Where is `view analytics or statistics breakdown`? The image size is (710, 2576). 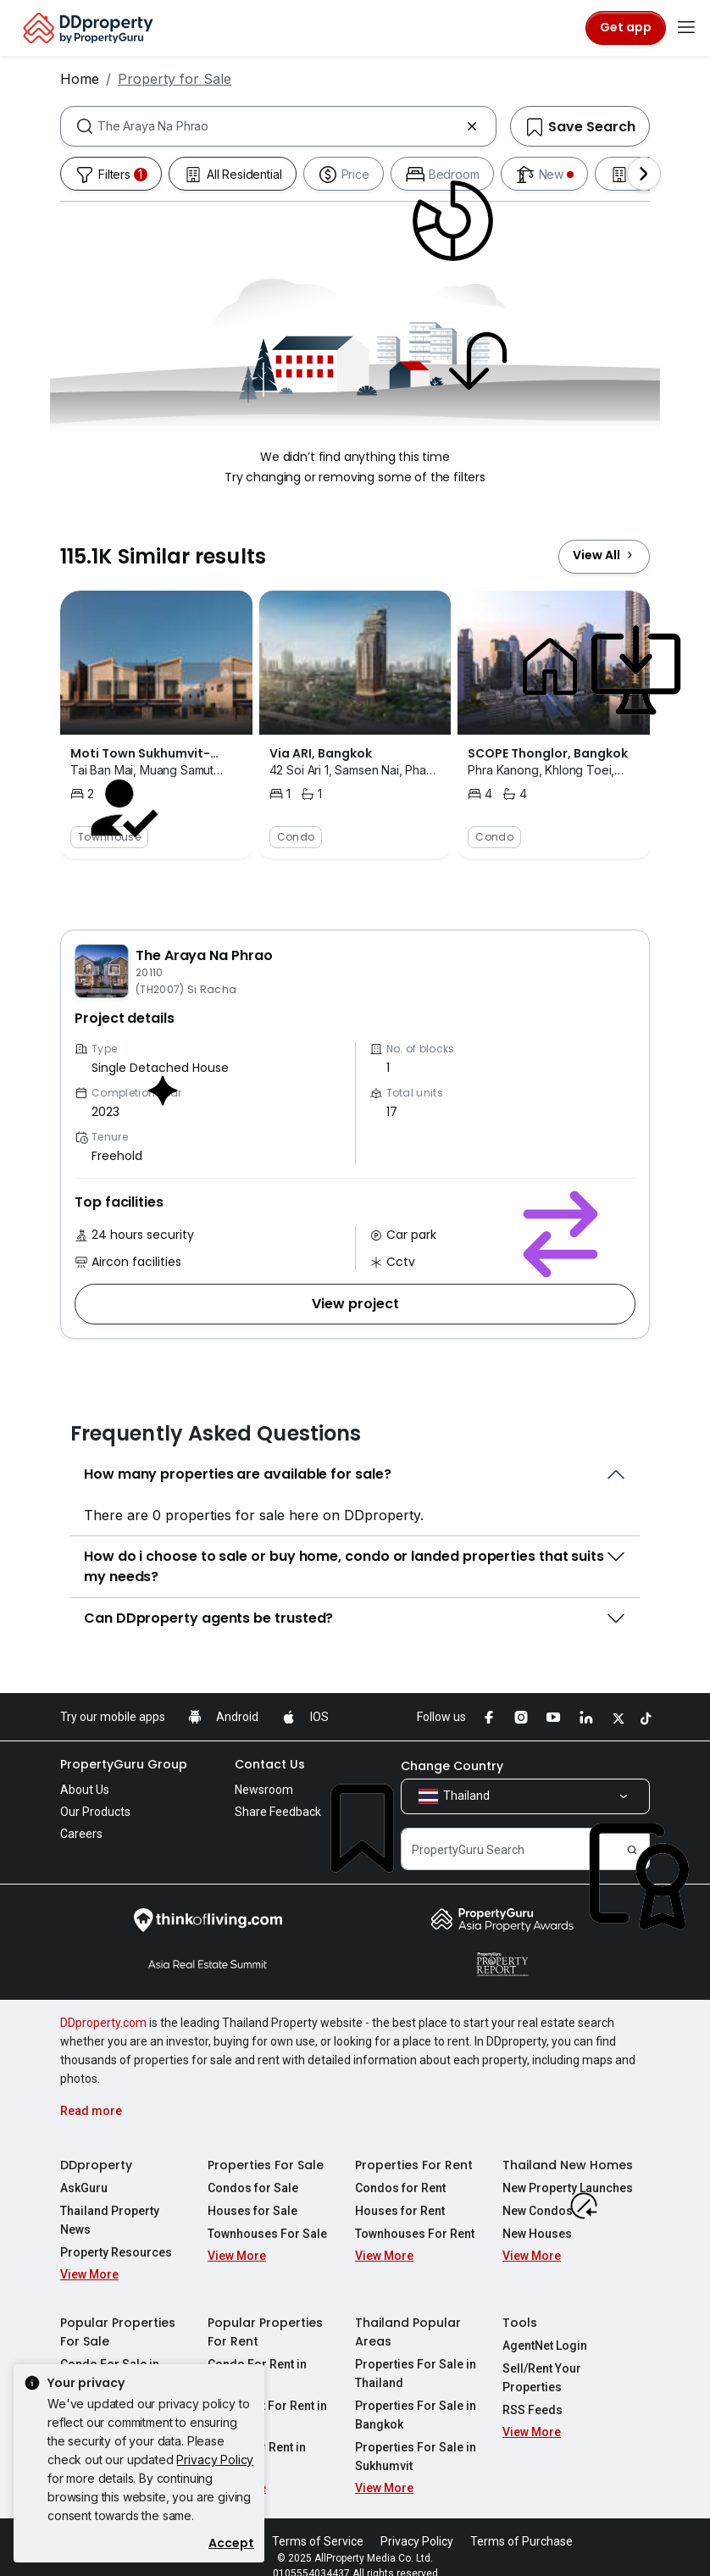 view analytics or statistics breakdown is located at coordinates (452, 220).